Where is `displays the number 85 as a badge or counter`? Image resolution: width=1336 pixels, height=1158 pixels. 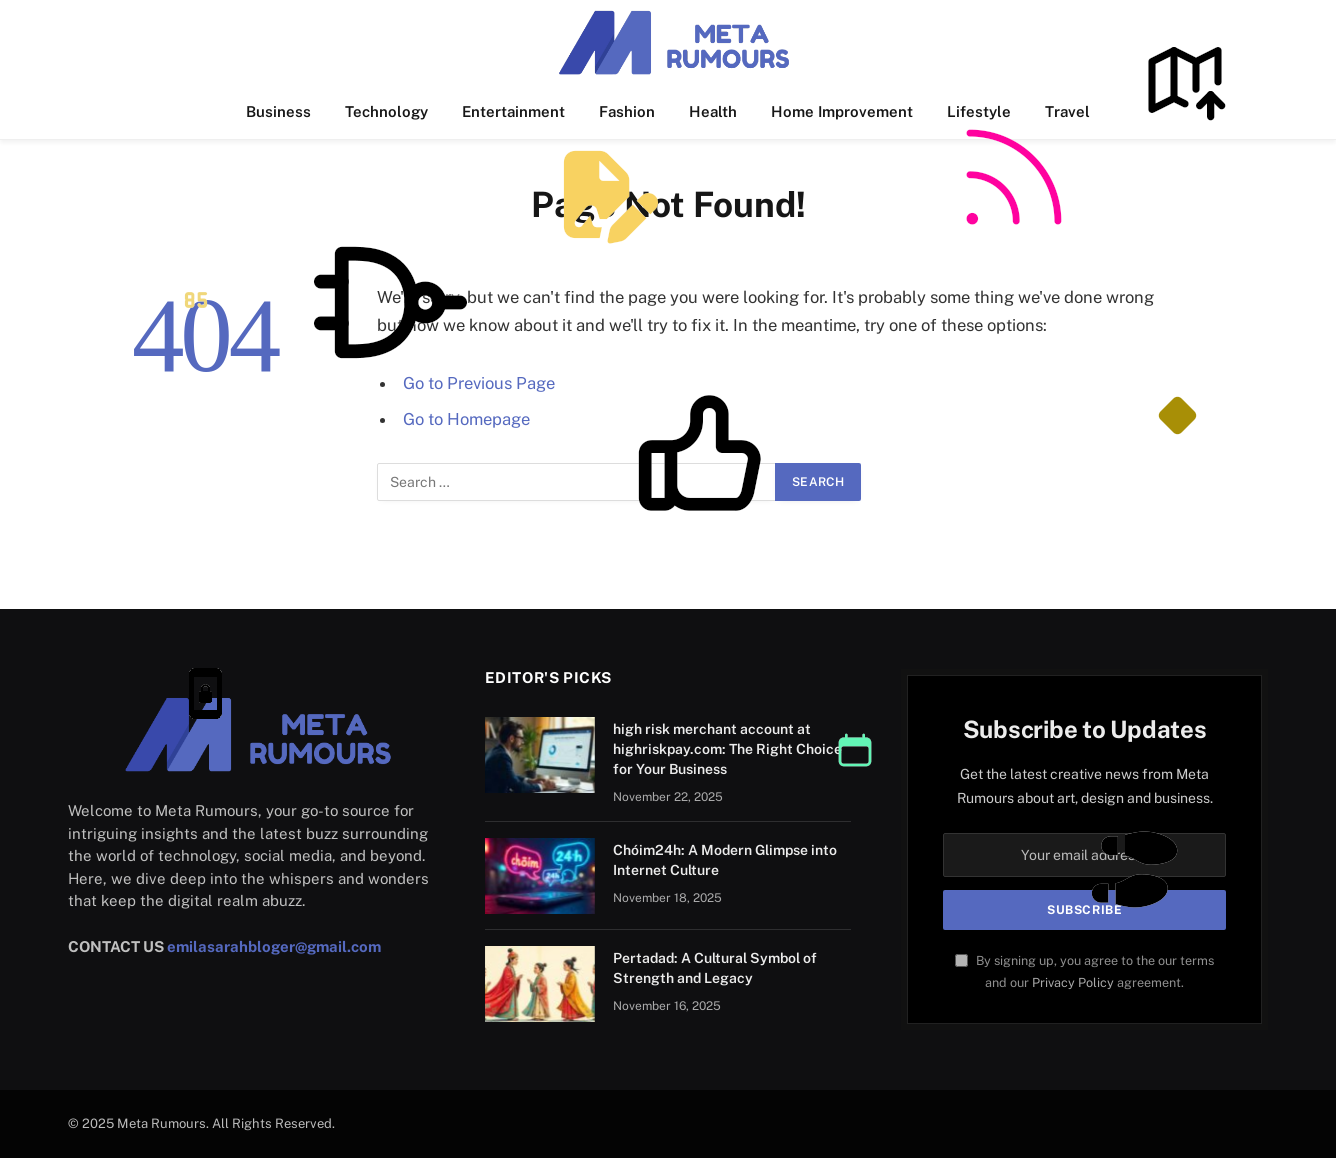 displays the number 85 as a badge or counter is located at coordinates (196, 300).